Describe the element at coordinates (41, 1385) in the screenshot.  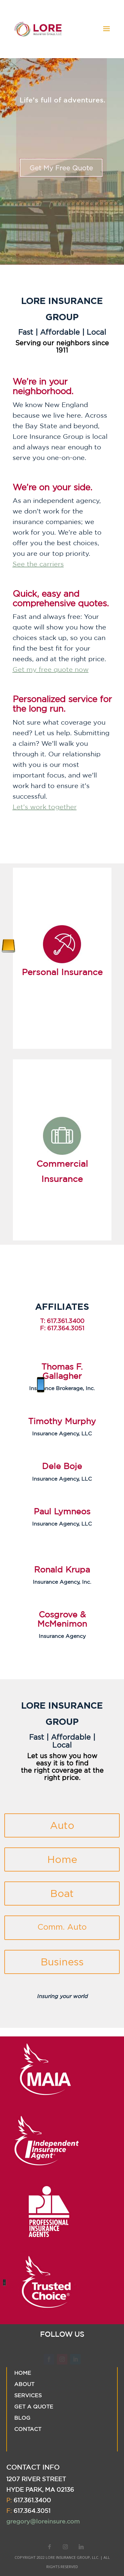
I see `connected iPhone 5c device` at that location.